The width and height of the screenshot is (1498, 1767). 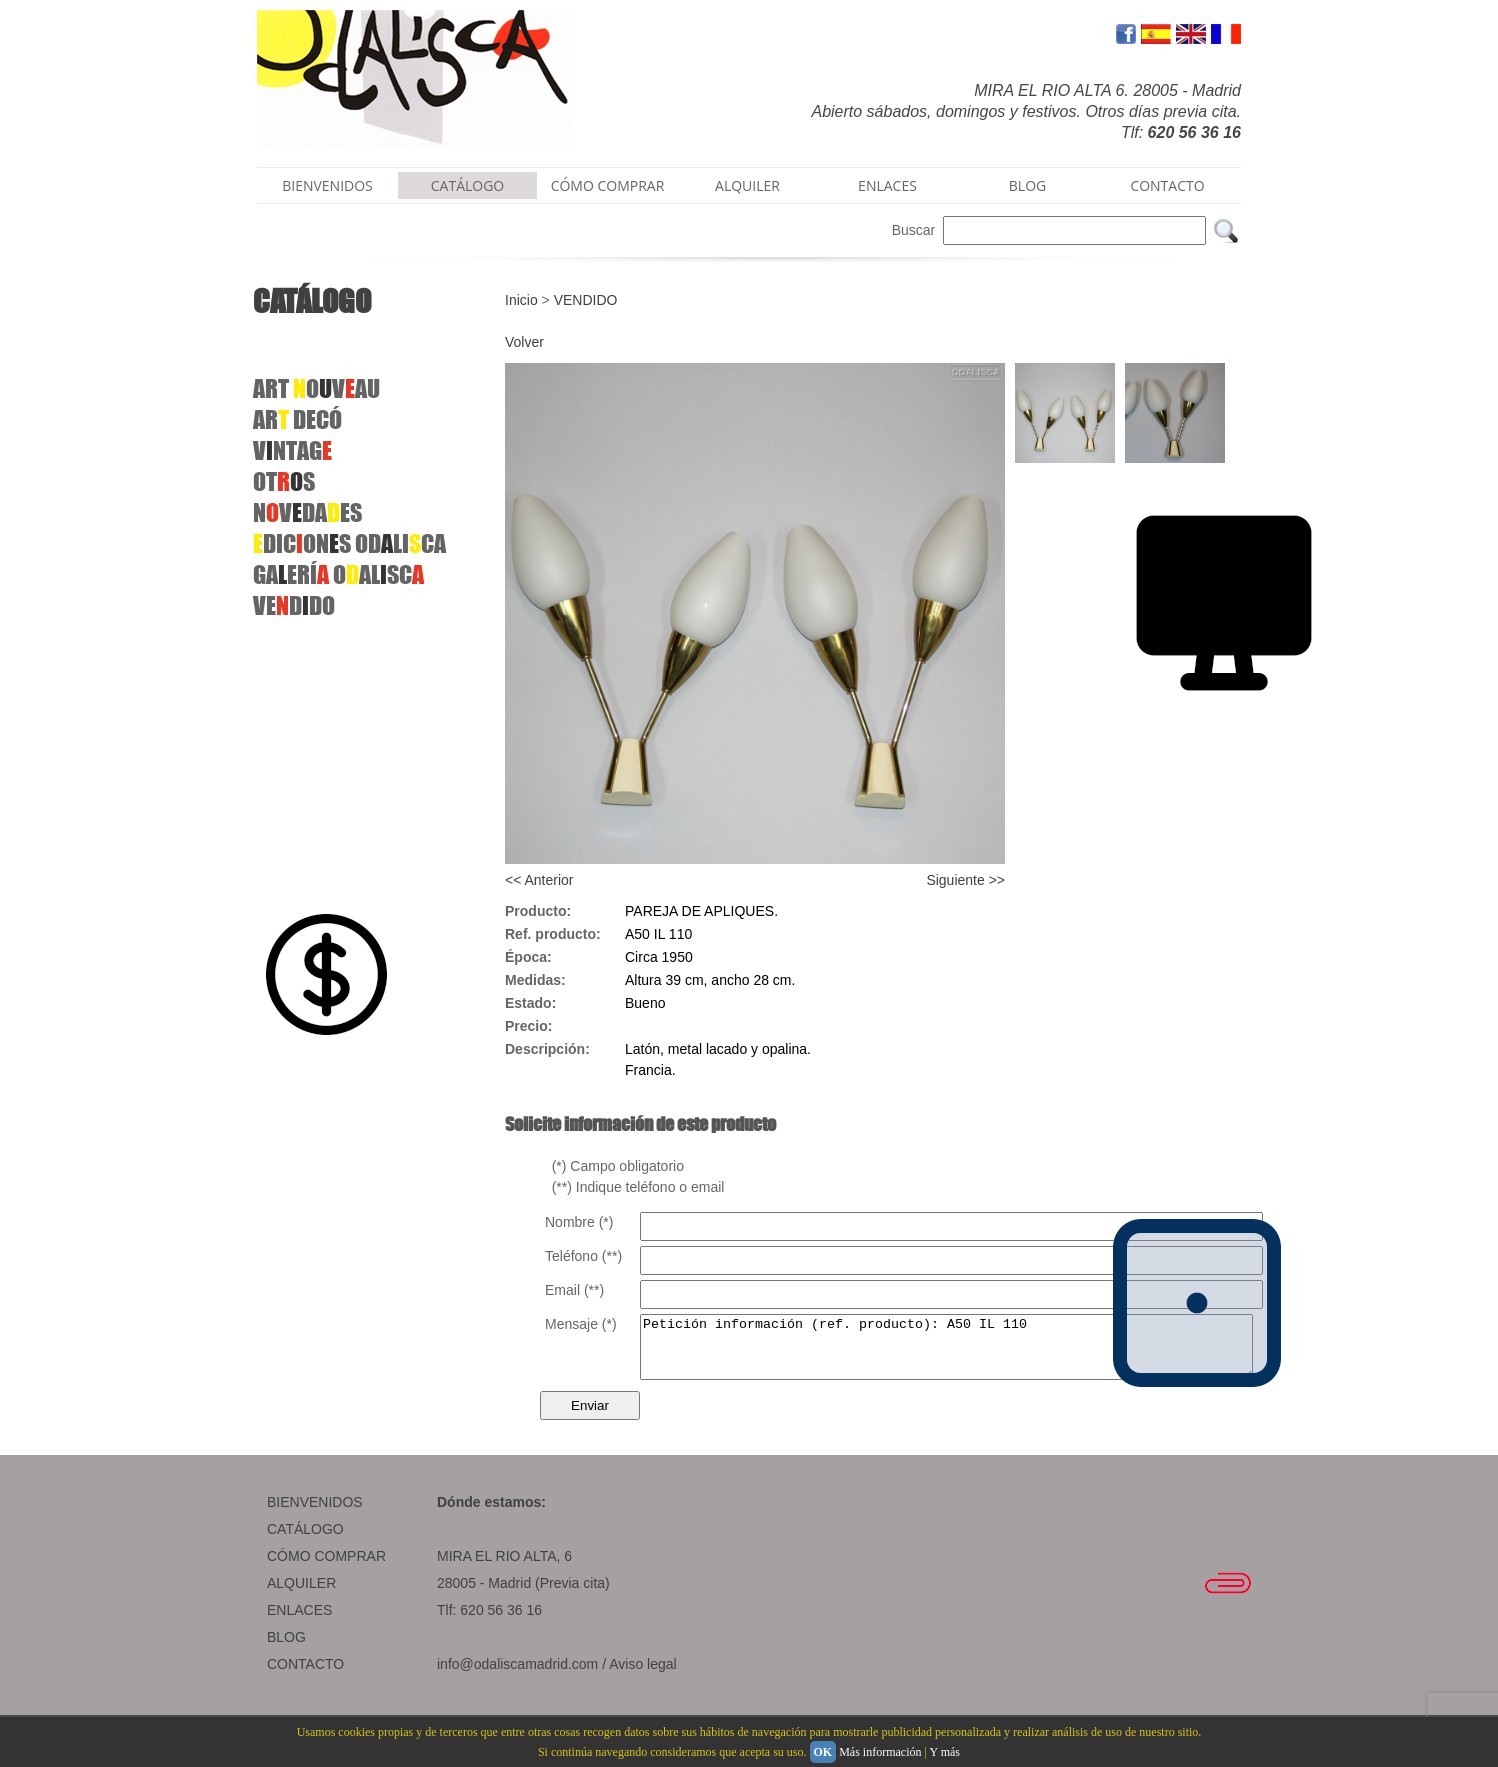 I want to click on roll the dice or generate a random result, so click(x=1197, y=1303).